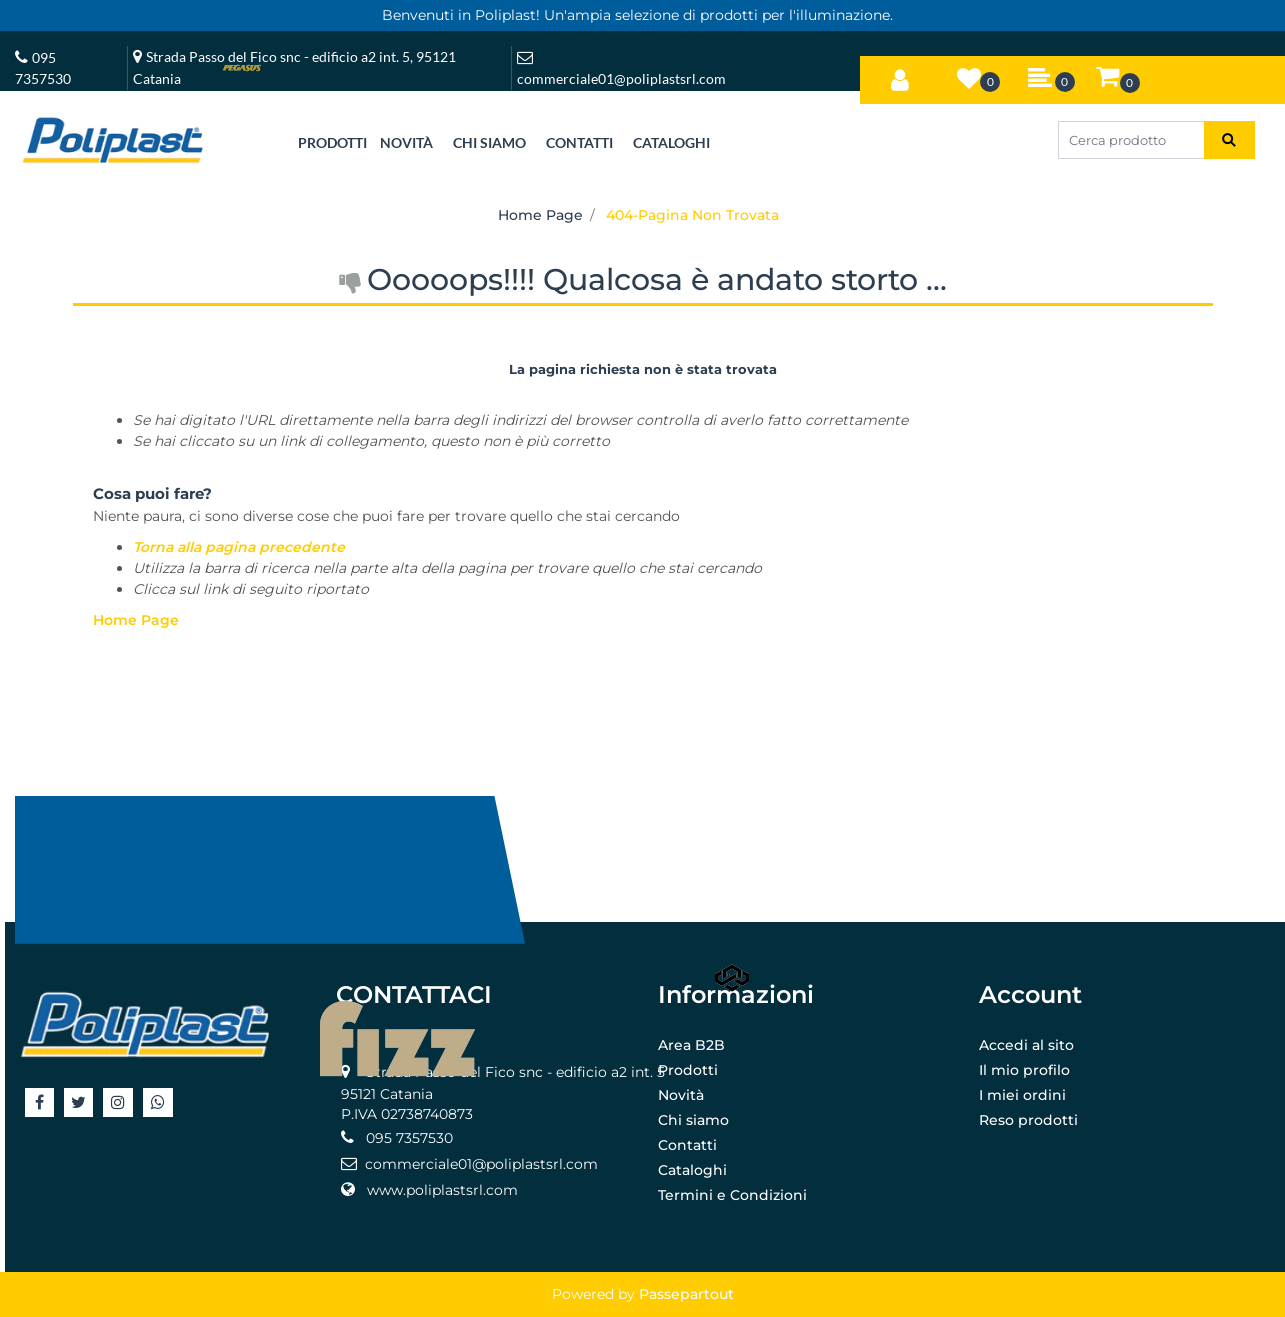 Image resolution: width=1285 pixels, height=1317 pixels. I want to click on fizz app or service logo, so click(397, 1038).